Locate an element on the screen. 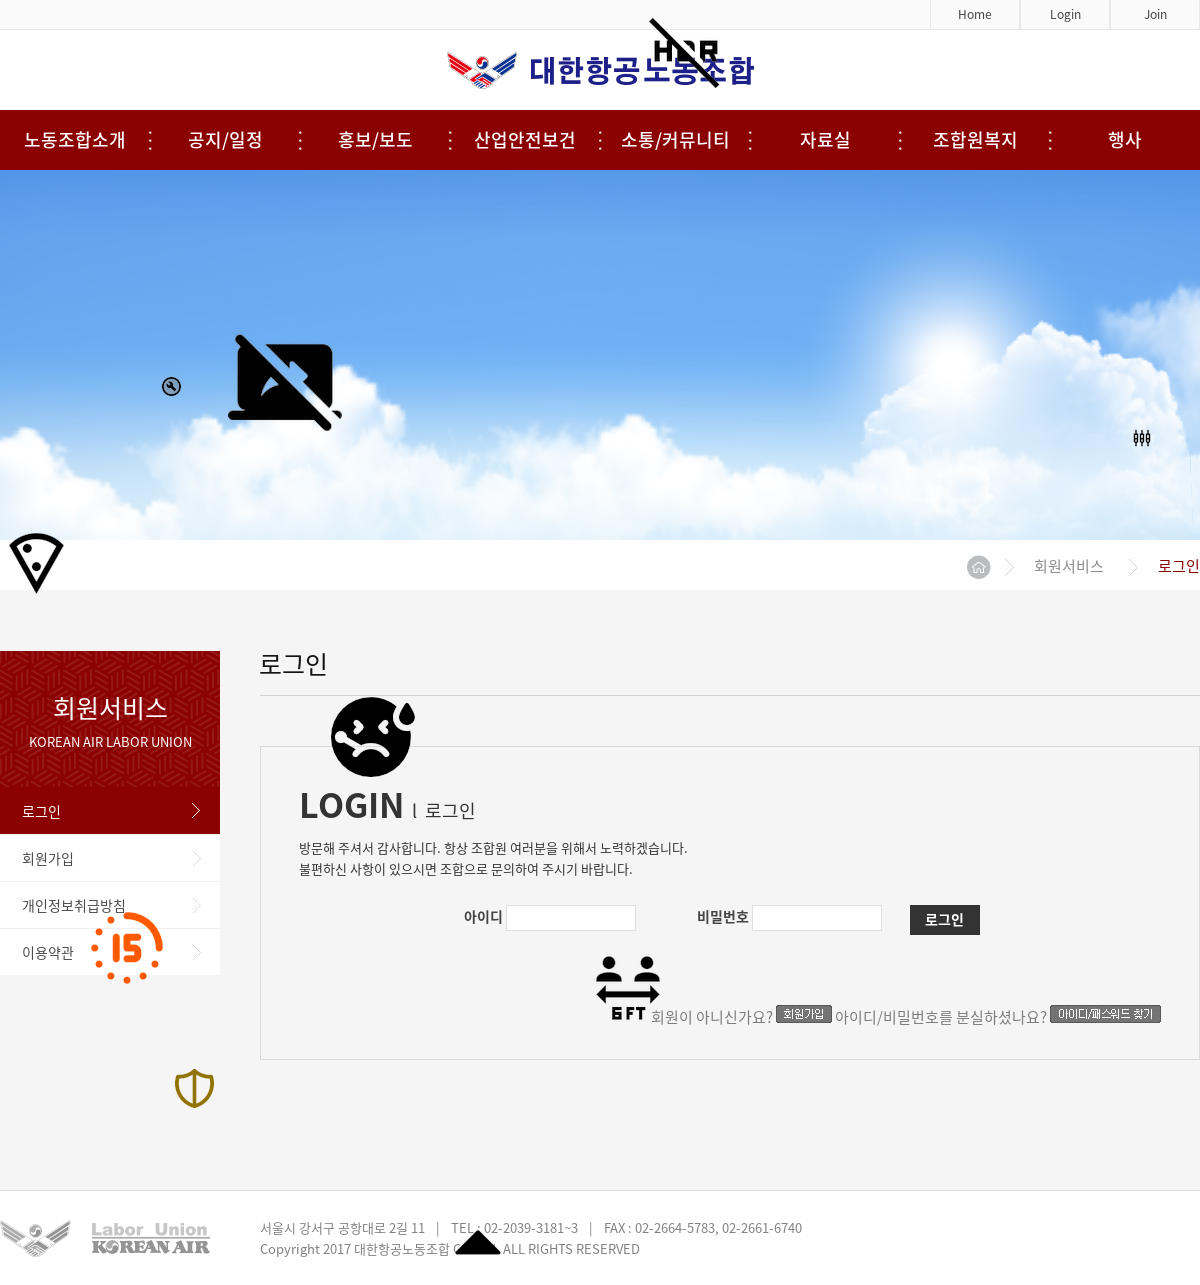 Image resolution: width=1200 pixels, height=1285 pixels. indicates social distancing requirement of 6 feet is located at coordinates (628, 988).